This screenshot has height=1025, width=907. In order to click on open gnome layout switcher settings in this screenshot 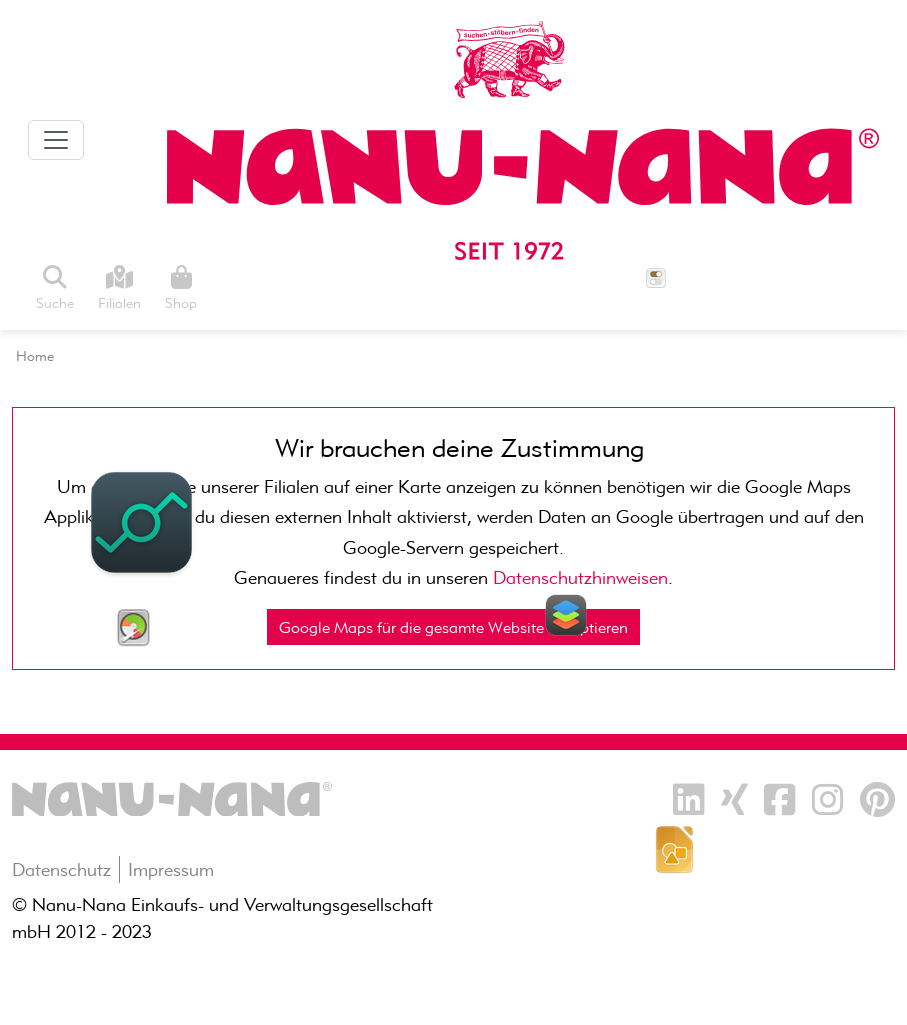, I will do `click(141, 522)`.